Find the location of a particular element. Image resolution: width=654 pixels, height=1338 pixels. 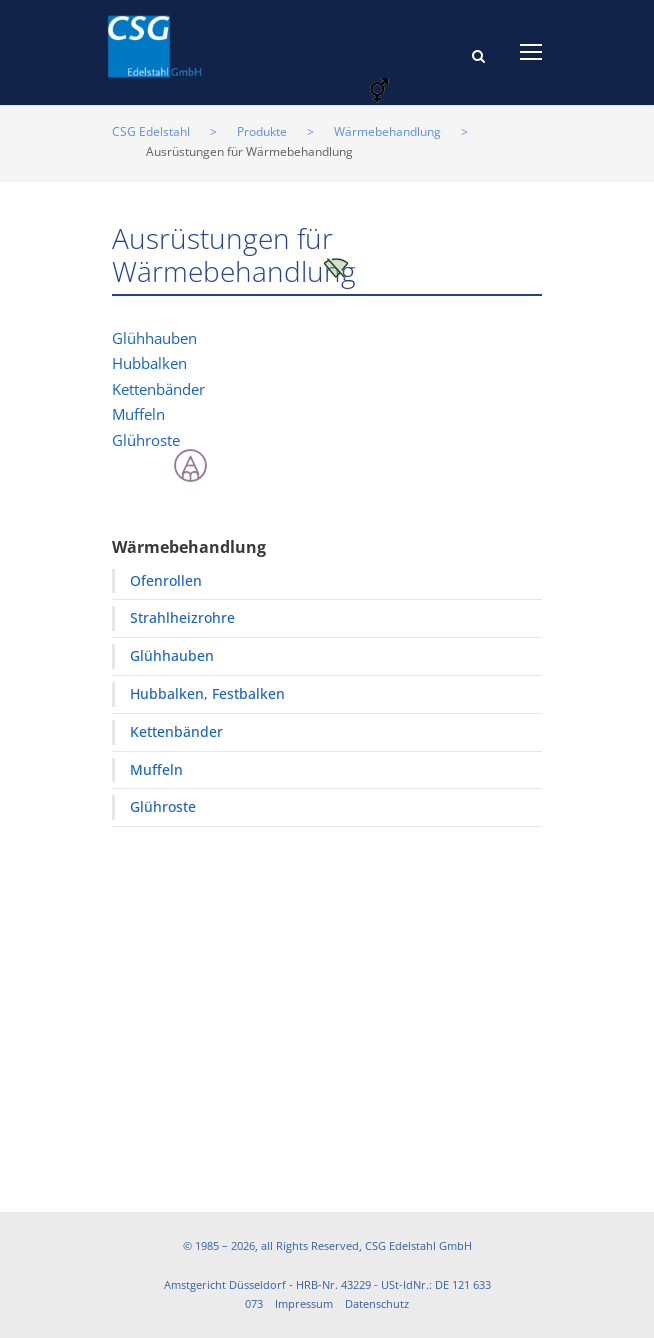

edit your profile is located at coordinates (190, 465).